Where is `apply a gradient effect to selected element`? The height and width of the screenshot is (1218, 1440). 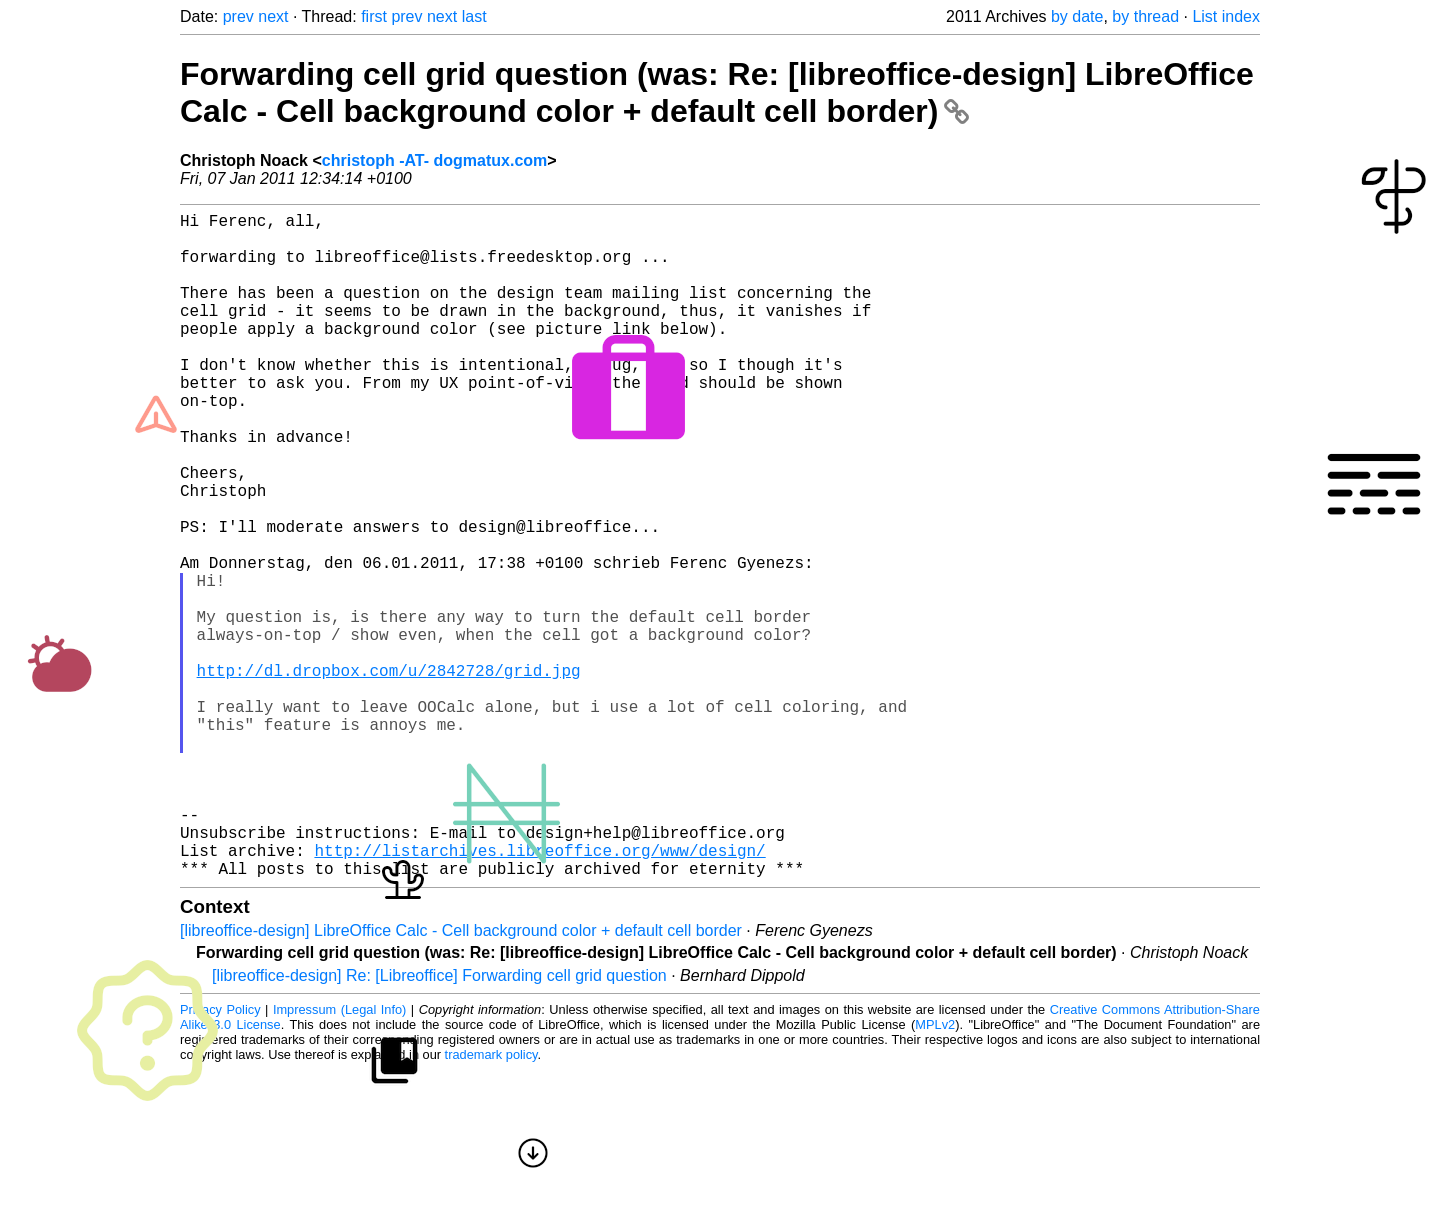
apply a gradient effect to selected element is located at coordinates (1374, 486).